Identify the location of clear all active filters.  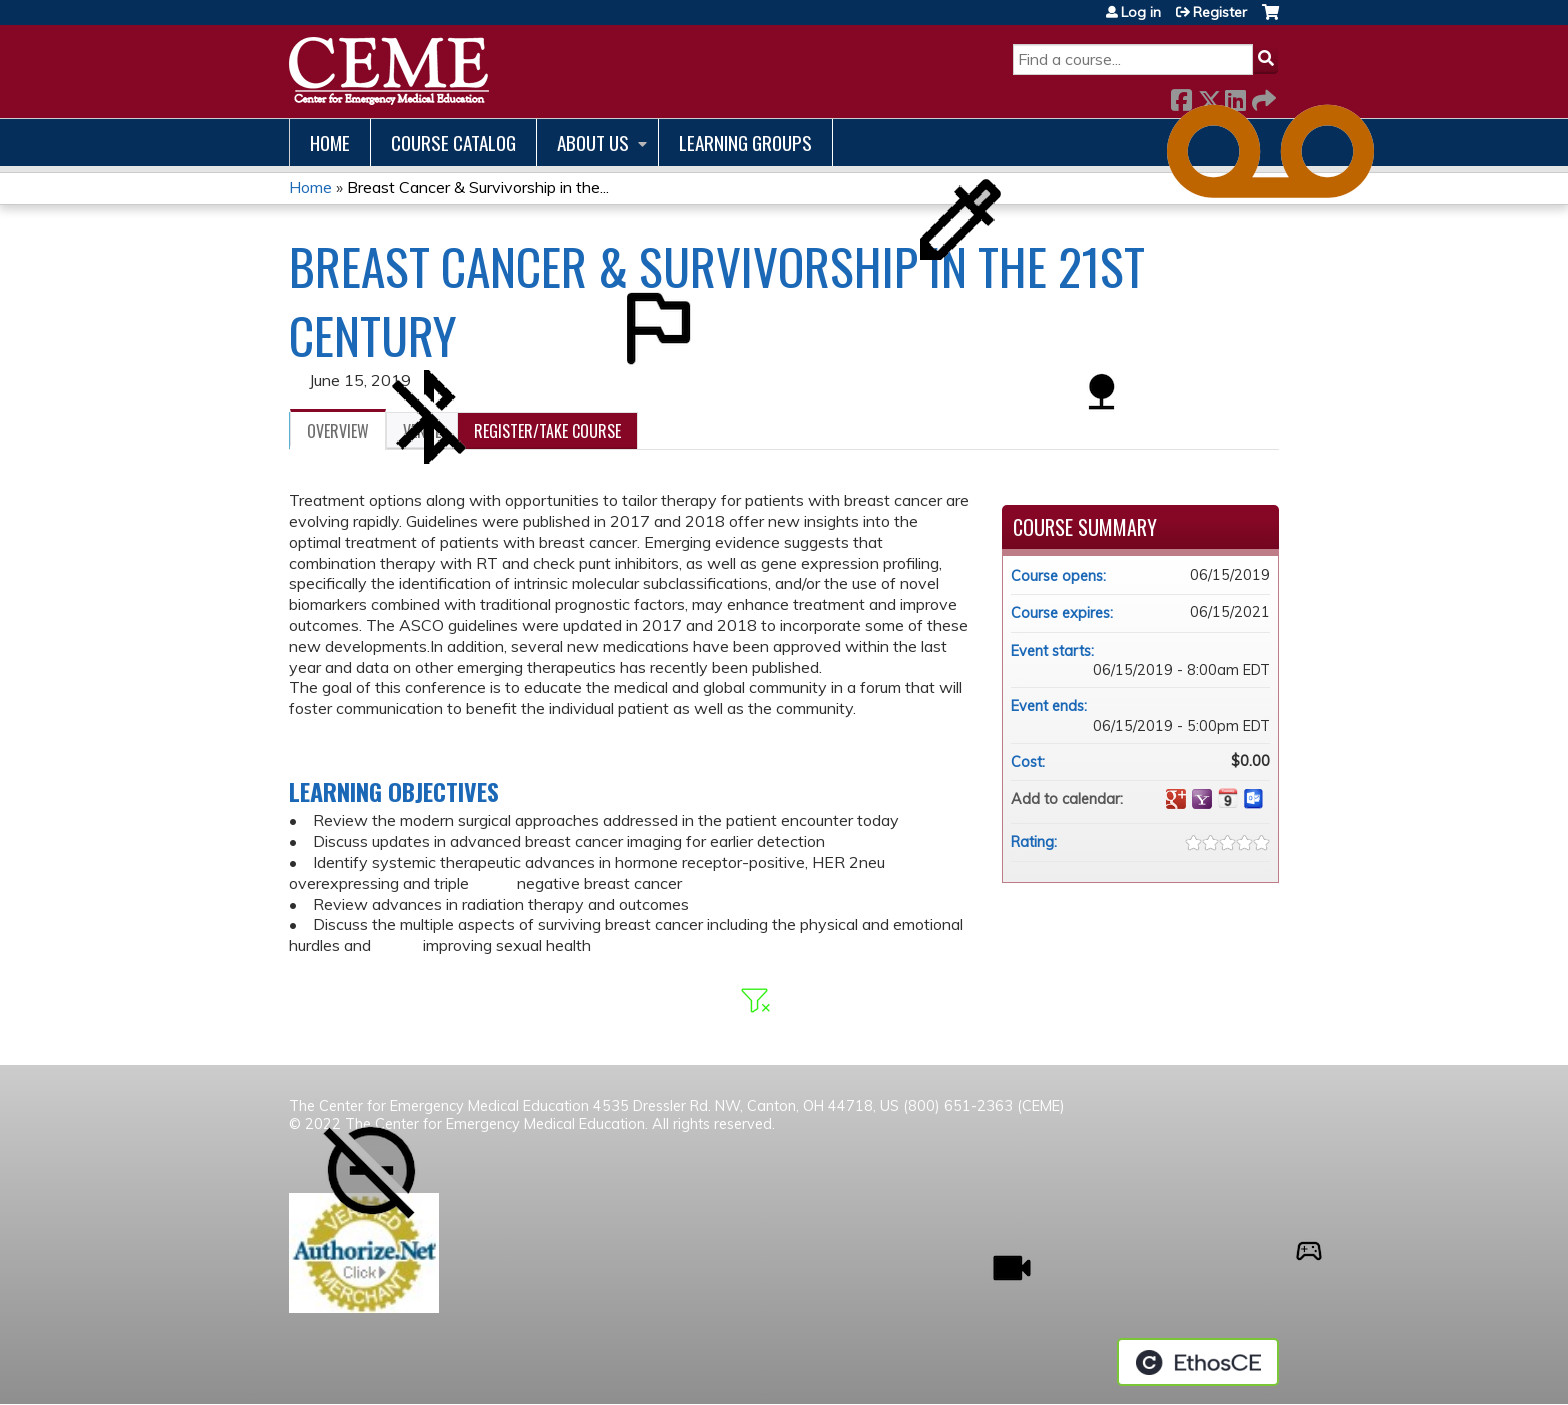
(754, 999).